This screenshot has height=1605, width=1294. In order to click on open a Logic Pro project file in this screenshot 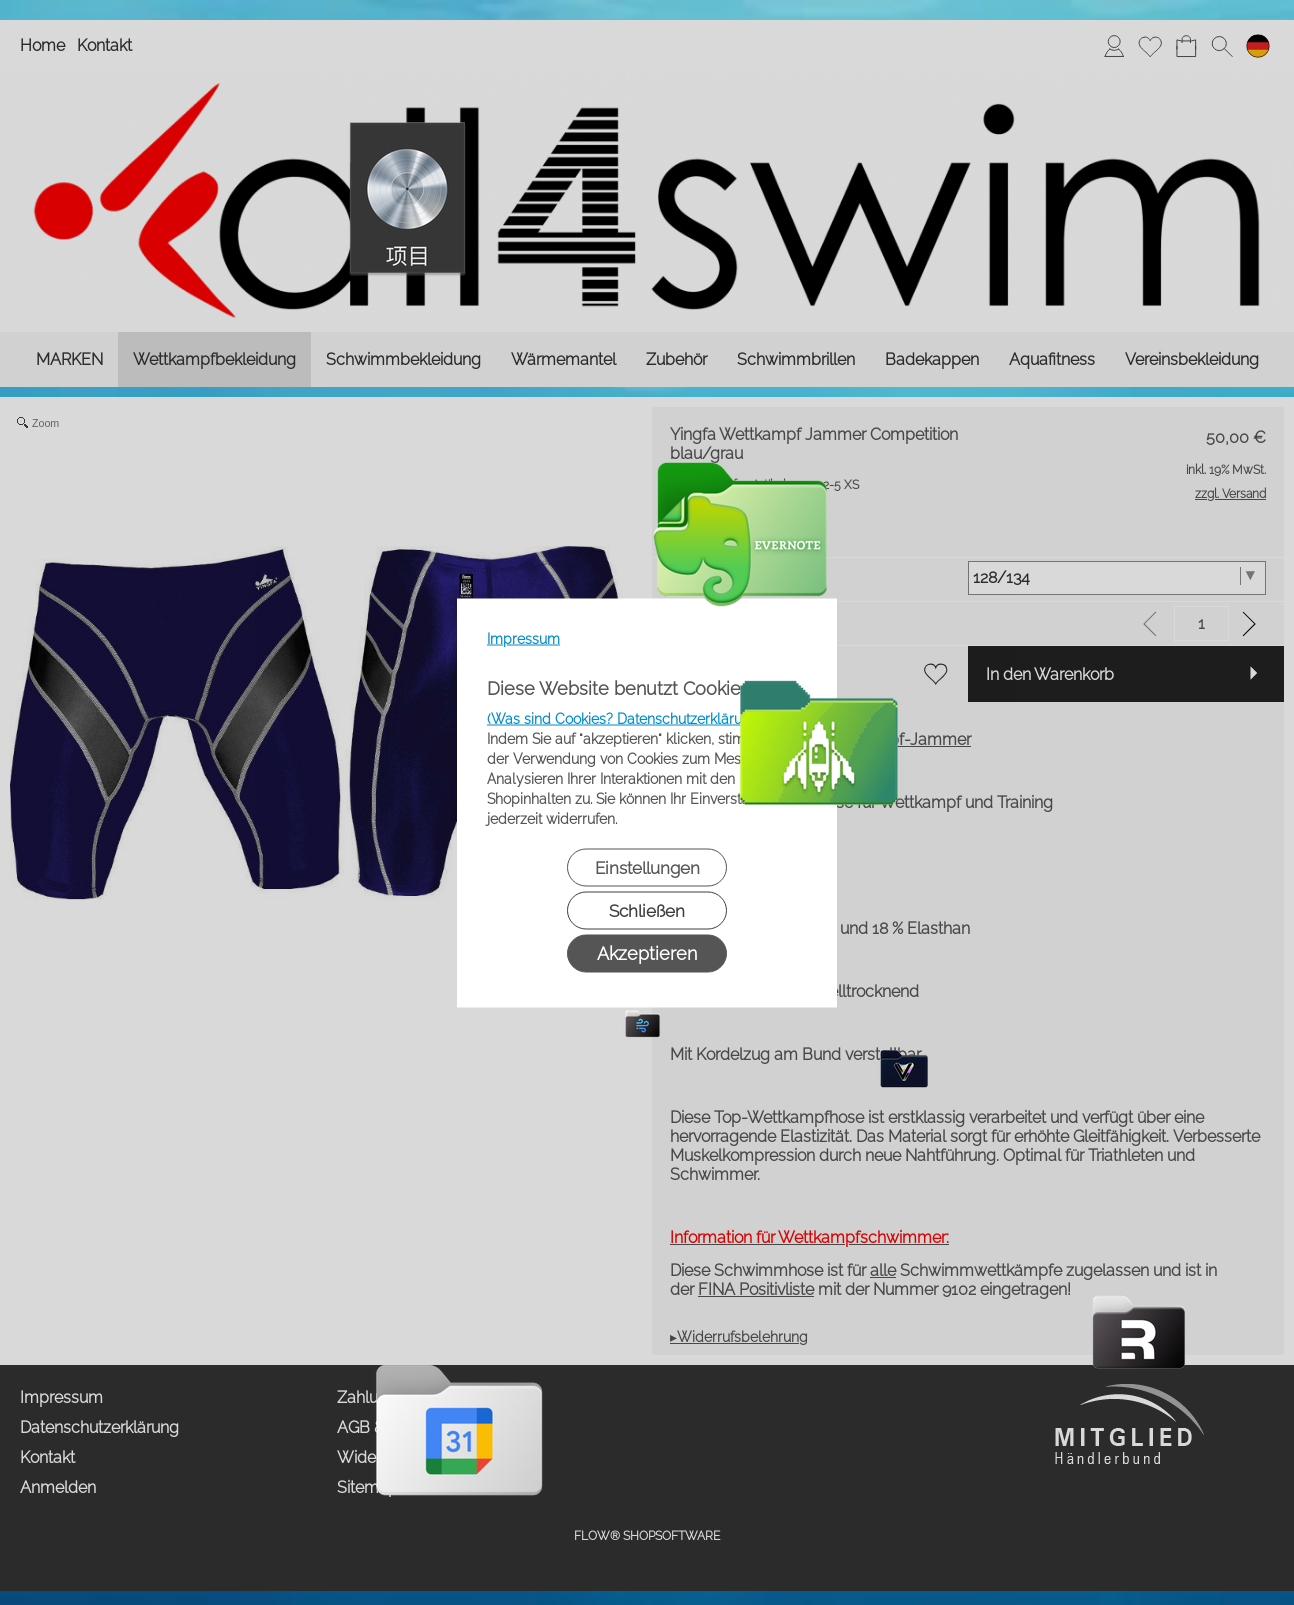, I will do `click(407, 201)`.